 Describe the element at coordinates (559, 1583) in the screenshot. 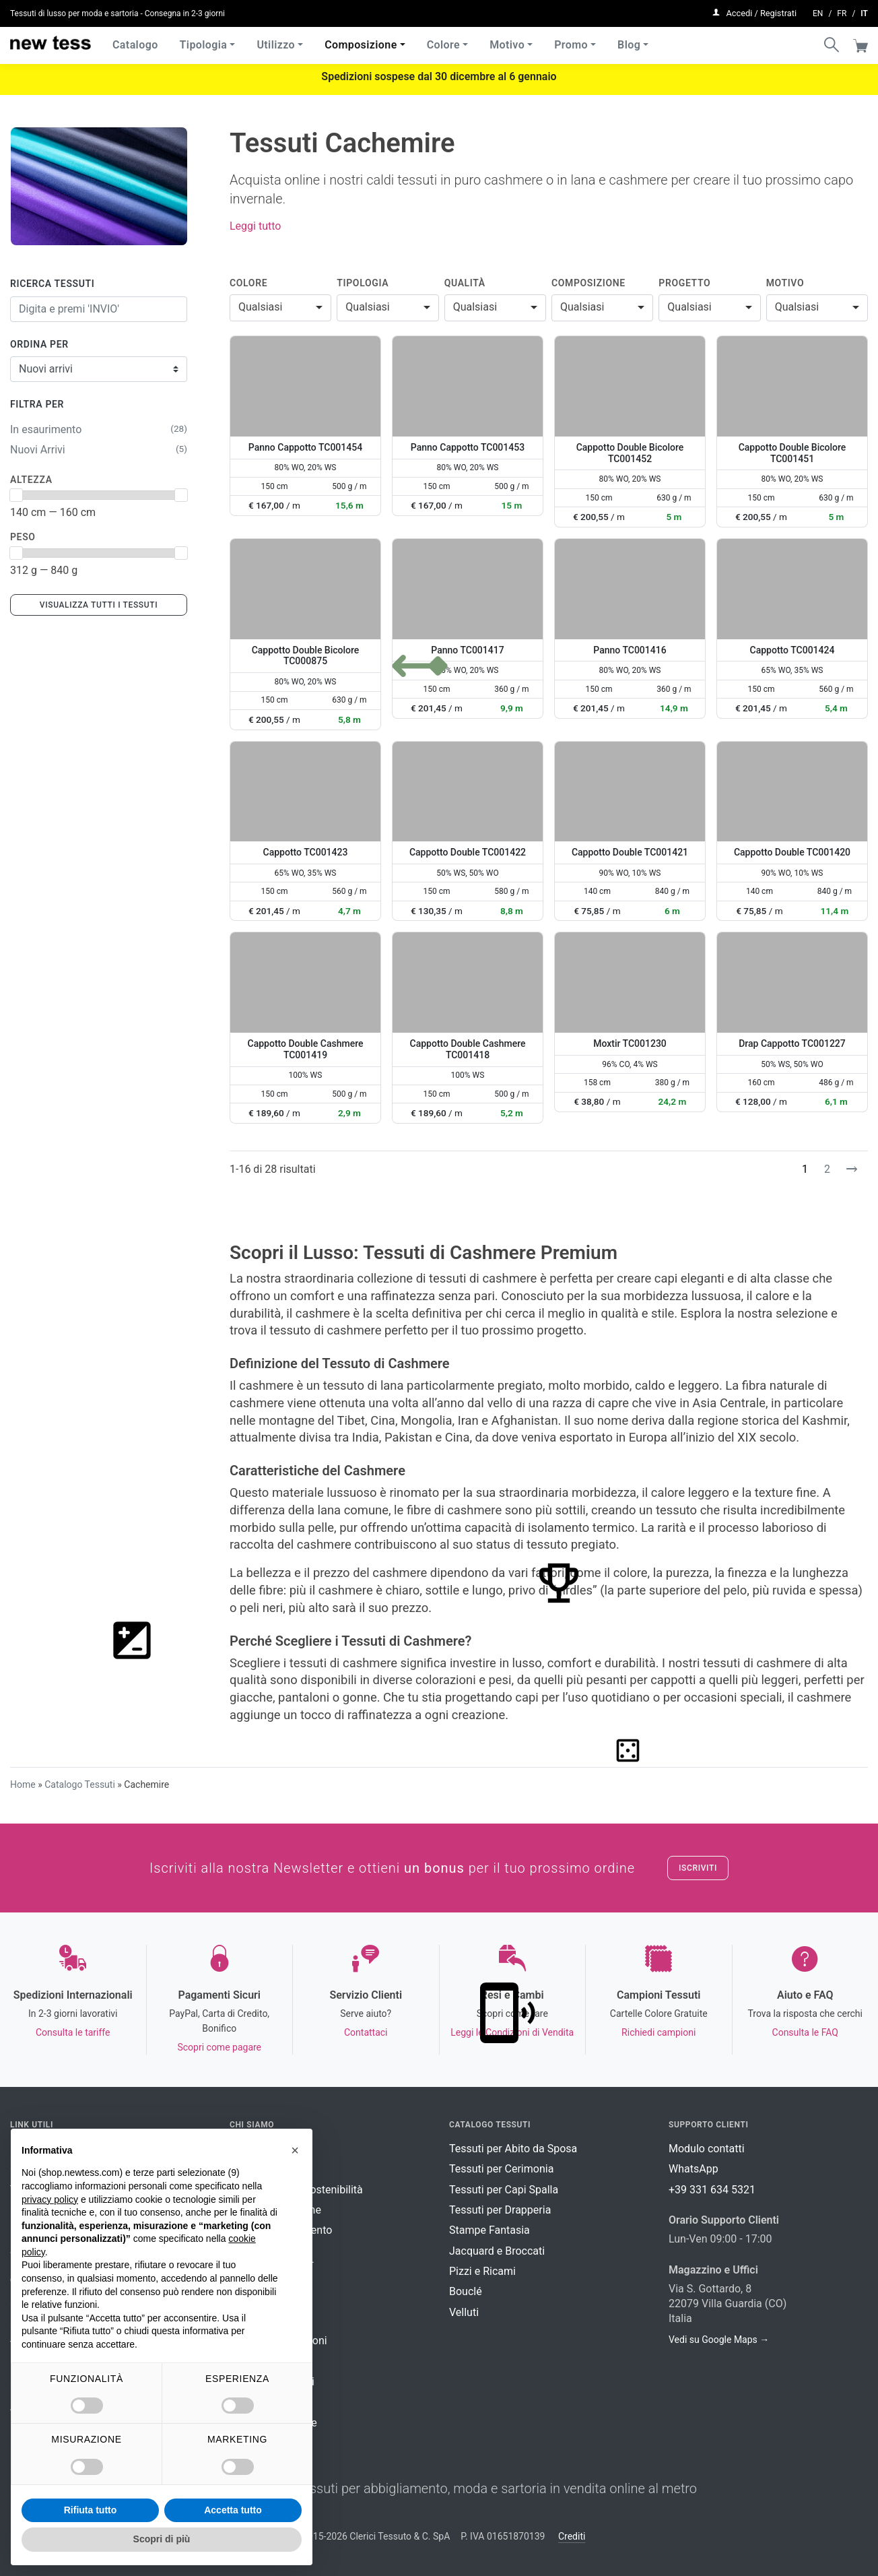

I see `view achievements or awards` at that location.